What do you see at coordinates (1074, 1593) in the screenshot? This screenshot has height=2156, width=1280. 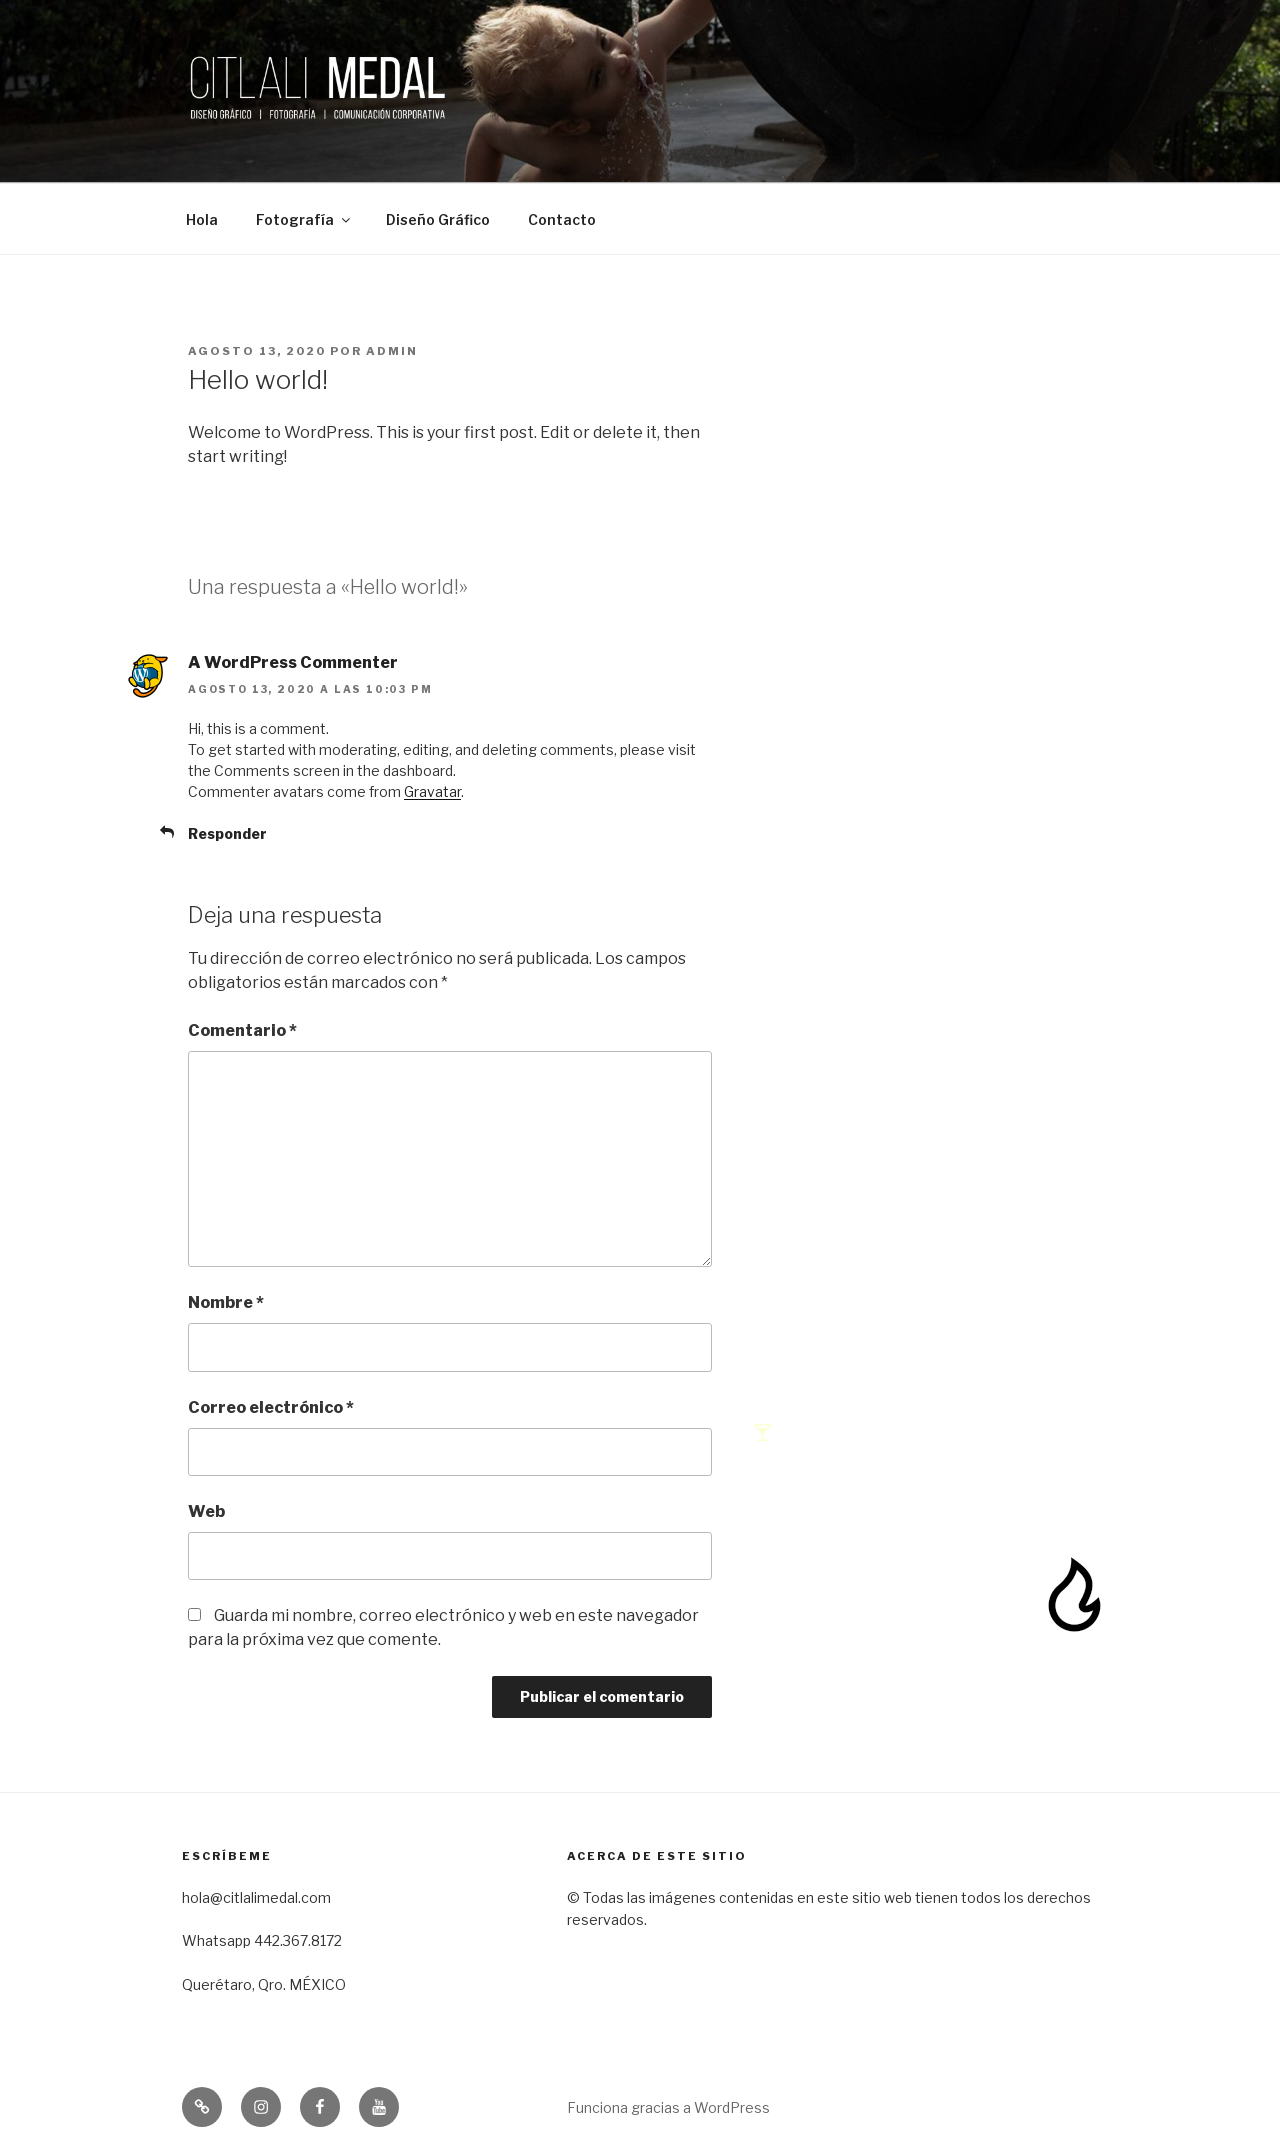 I see `view trending or hot content` at bounding box center [1074, 1593].